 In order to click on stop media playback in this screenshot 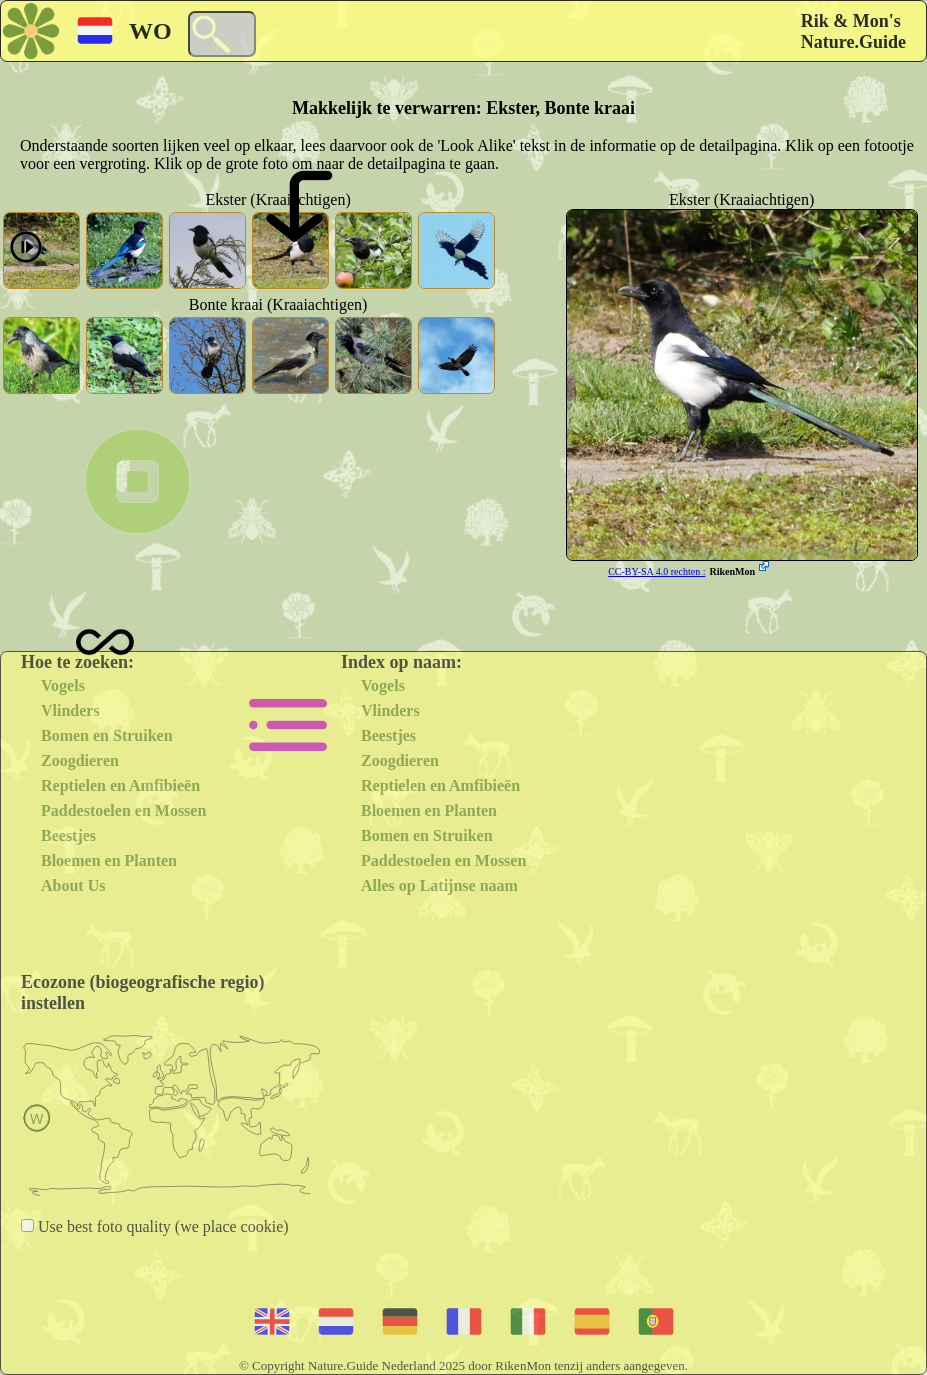, I will do `click(137, 481)`.